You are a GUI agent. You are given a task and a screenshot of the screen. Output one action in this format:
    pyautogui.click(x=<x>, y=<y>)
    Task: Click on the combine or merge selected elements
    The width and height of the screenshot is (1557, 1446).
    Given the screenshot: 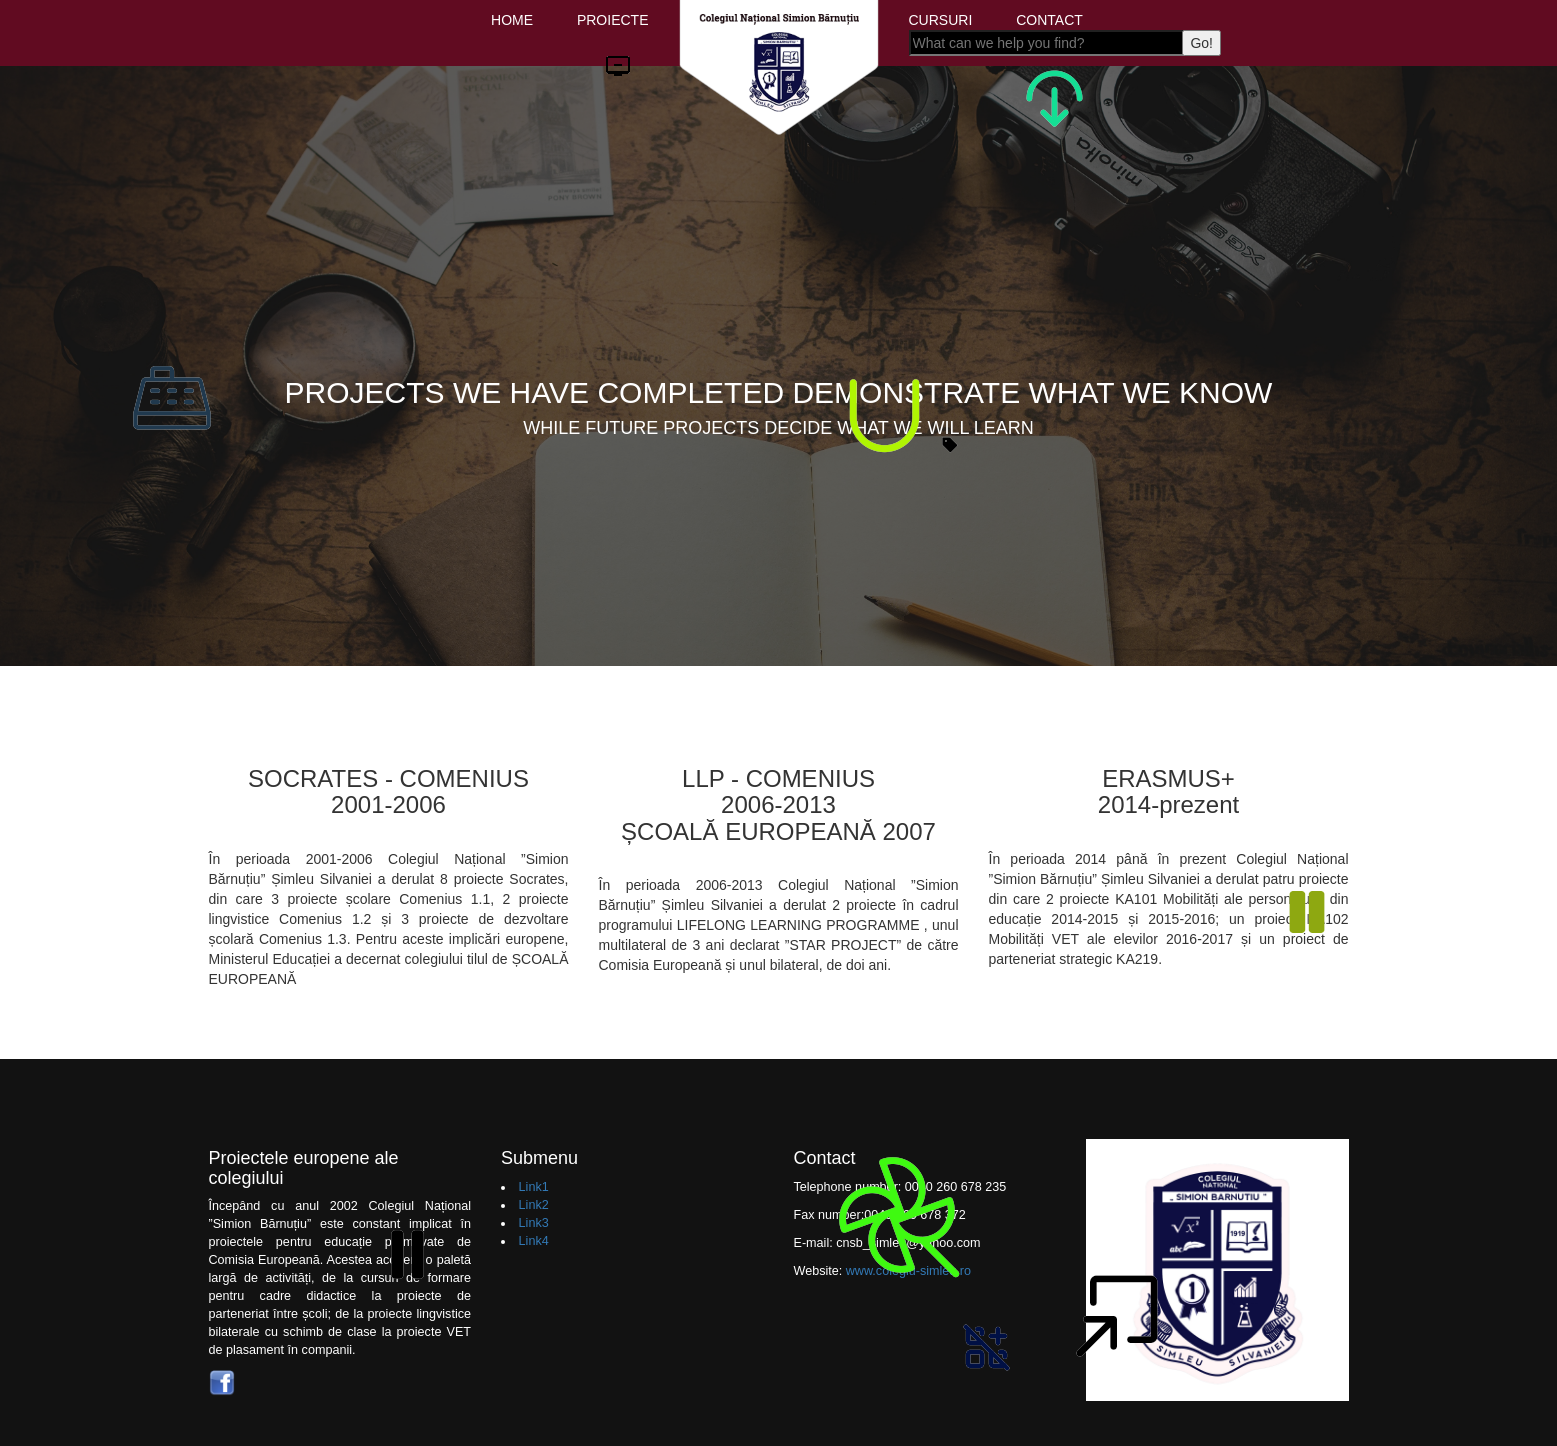 What is the action you would take?
    pyautogui.click(x=884, y=410)
    